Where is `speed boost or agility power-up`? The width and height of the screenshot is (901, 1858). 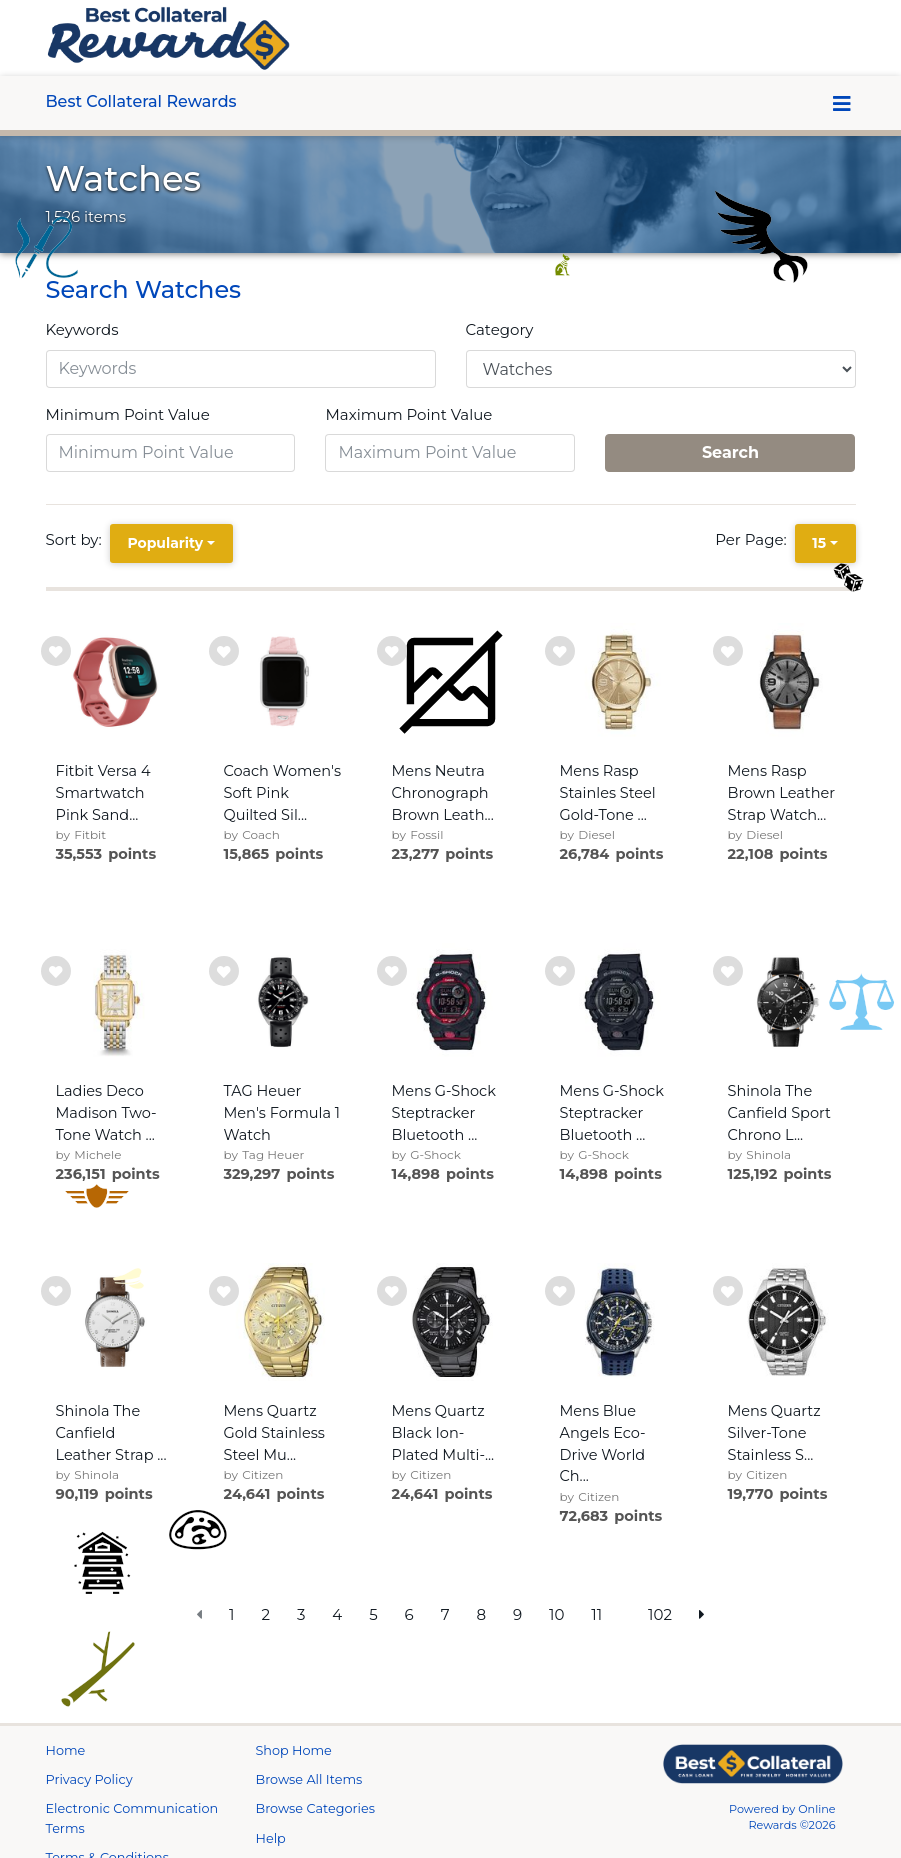
speed boost or agility power-up is located at coordinates (761, 237).